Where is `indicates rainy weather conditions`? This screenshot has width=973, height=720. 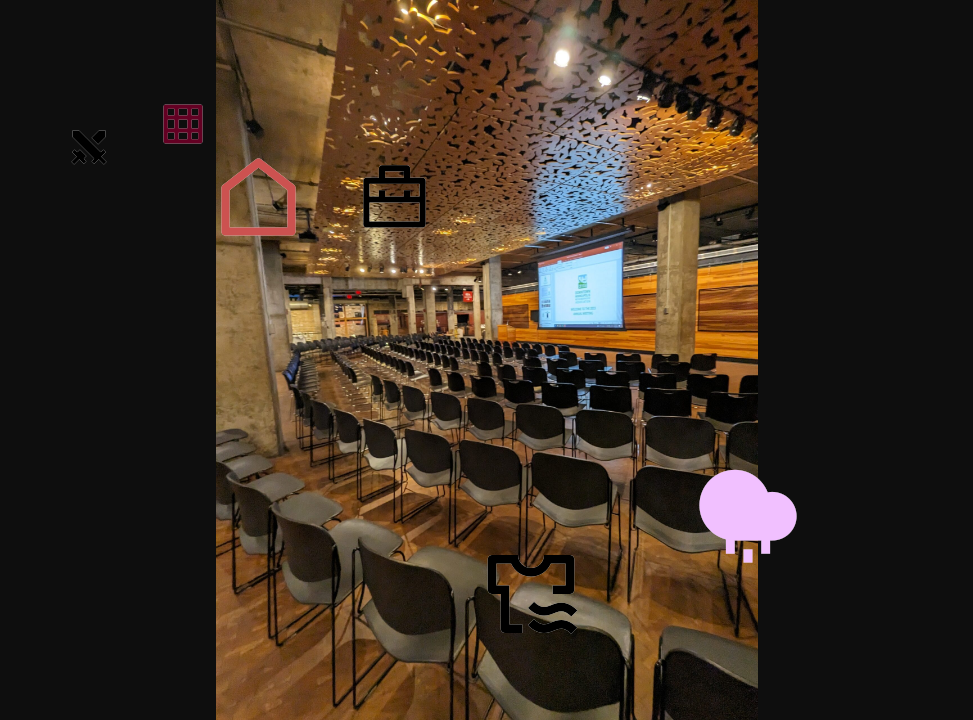
indicates rainy weather conditions is located at coordinates (748, 514).